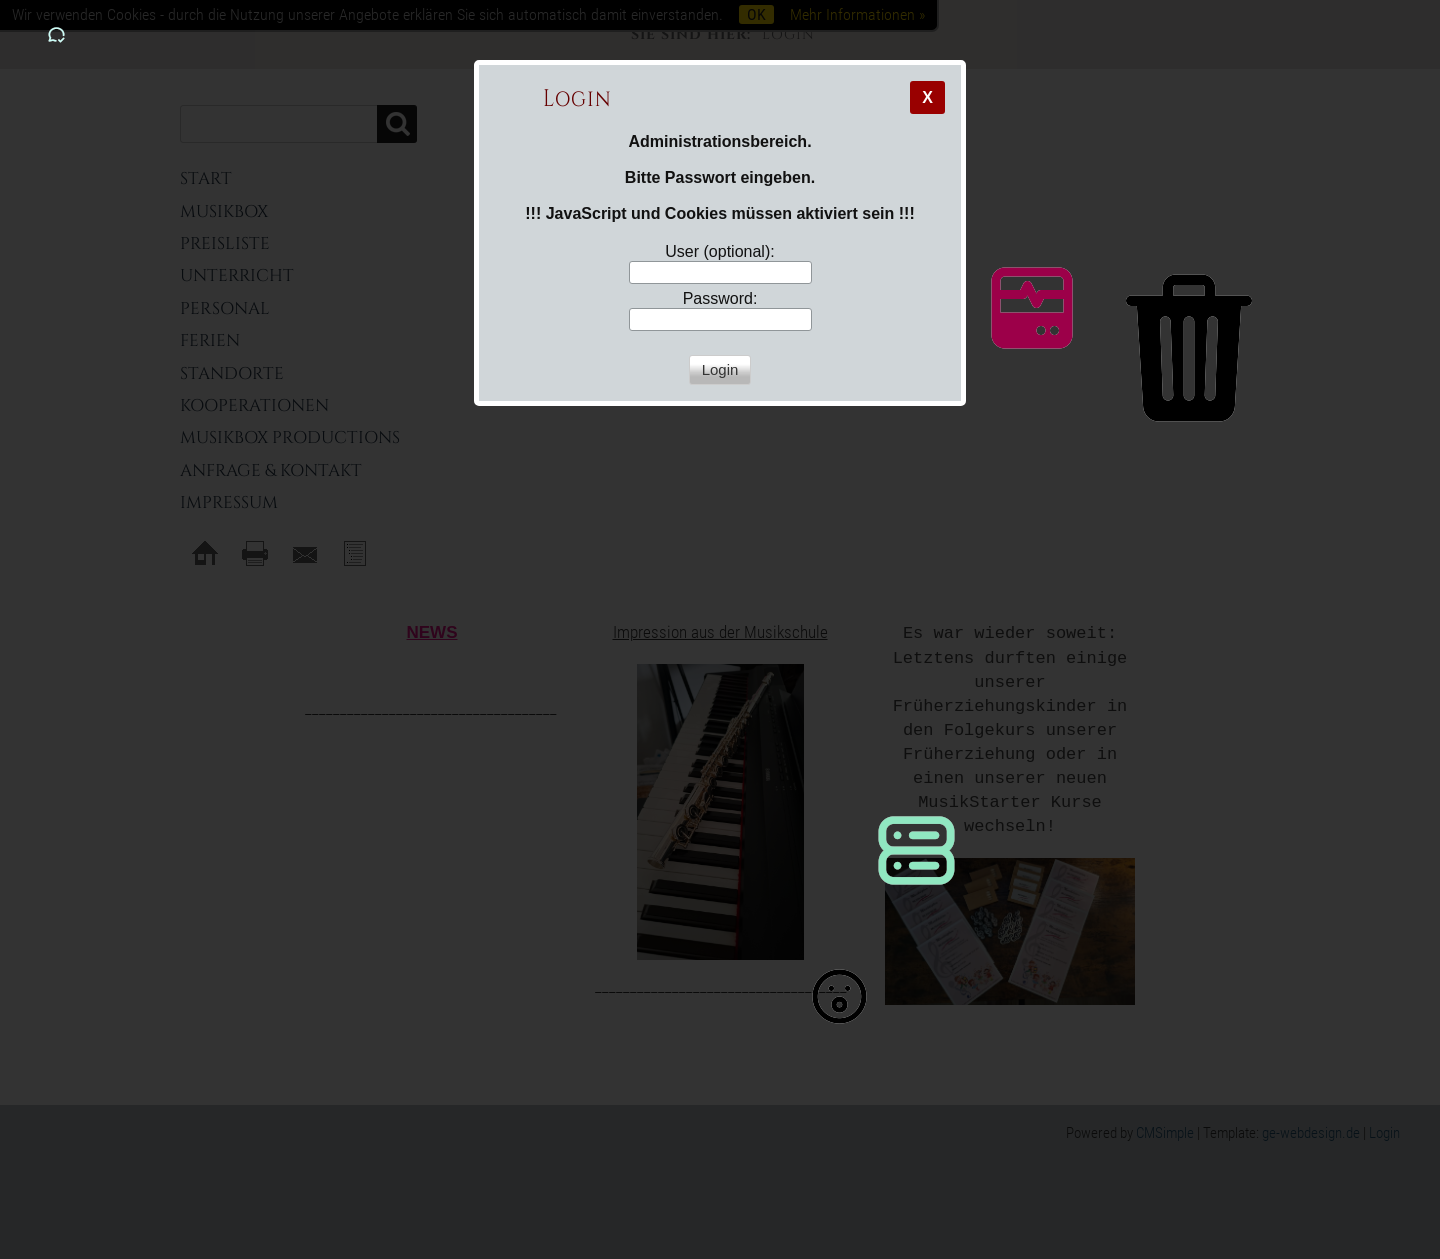 The height and width of the screenshot is (1259, 1440). Describe the element at coordinates (56, 34) in the screenshot. I see `message sent successfully` at that location.